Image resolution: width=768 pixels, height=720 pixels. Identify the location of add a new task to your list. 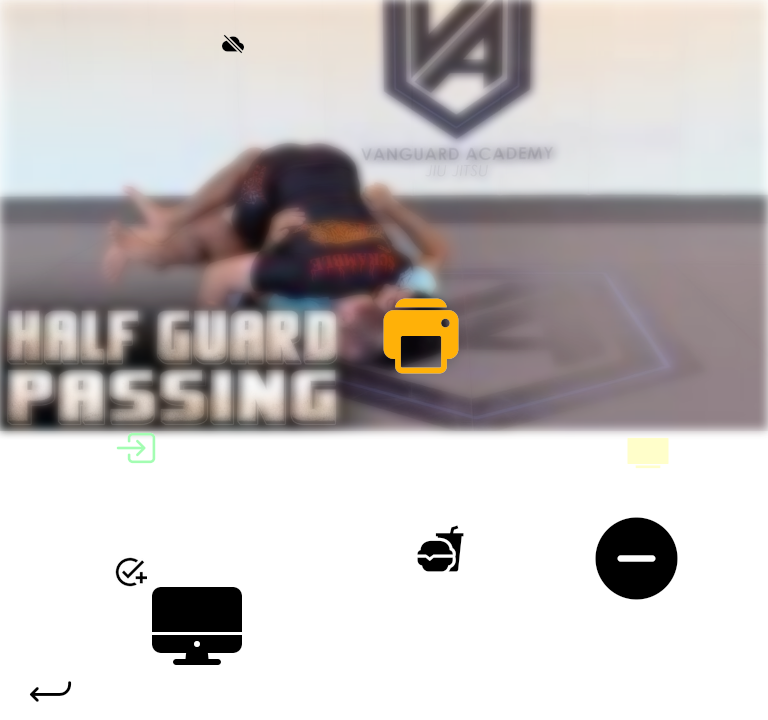
(130, 572).